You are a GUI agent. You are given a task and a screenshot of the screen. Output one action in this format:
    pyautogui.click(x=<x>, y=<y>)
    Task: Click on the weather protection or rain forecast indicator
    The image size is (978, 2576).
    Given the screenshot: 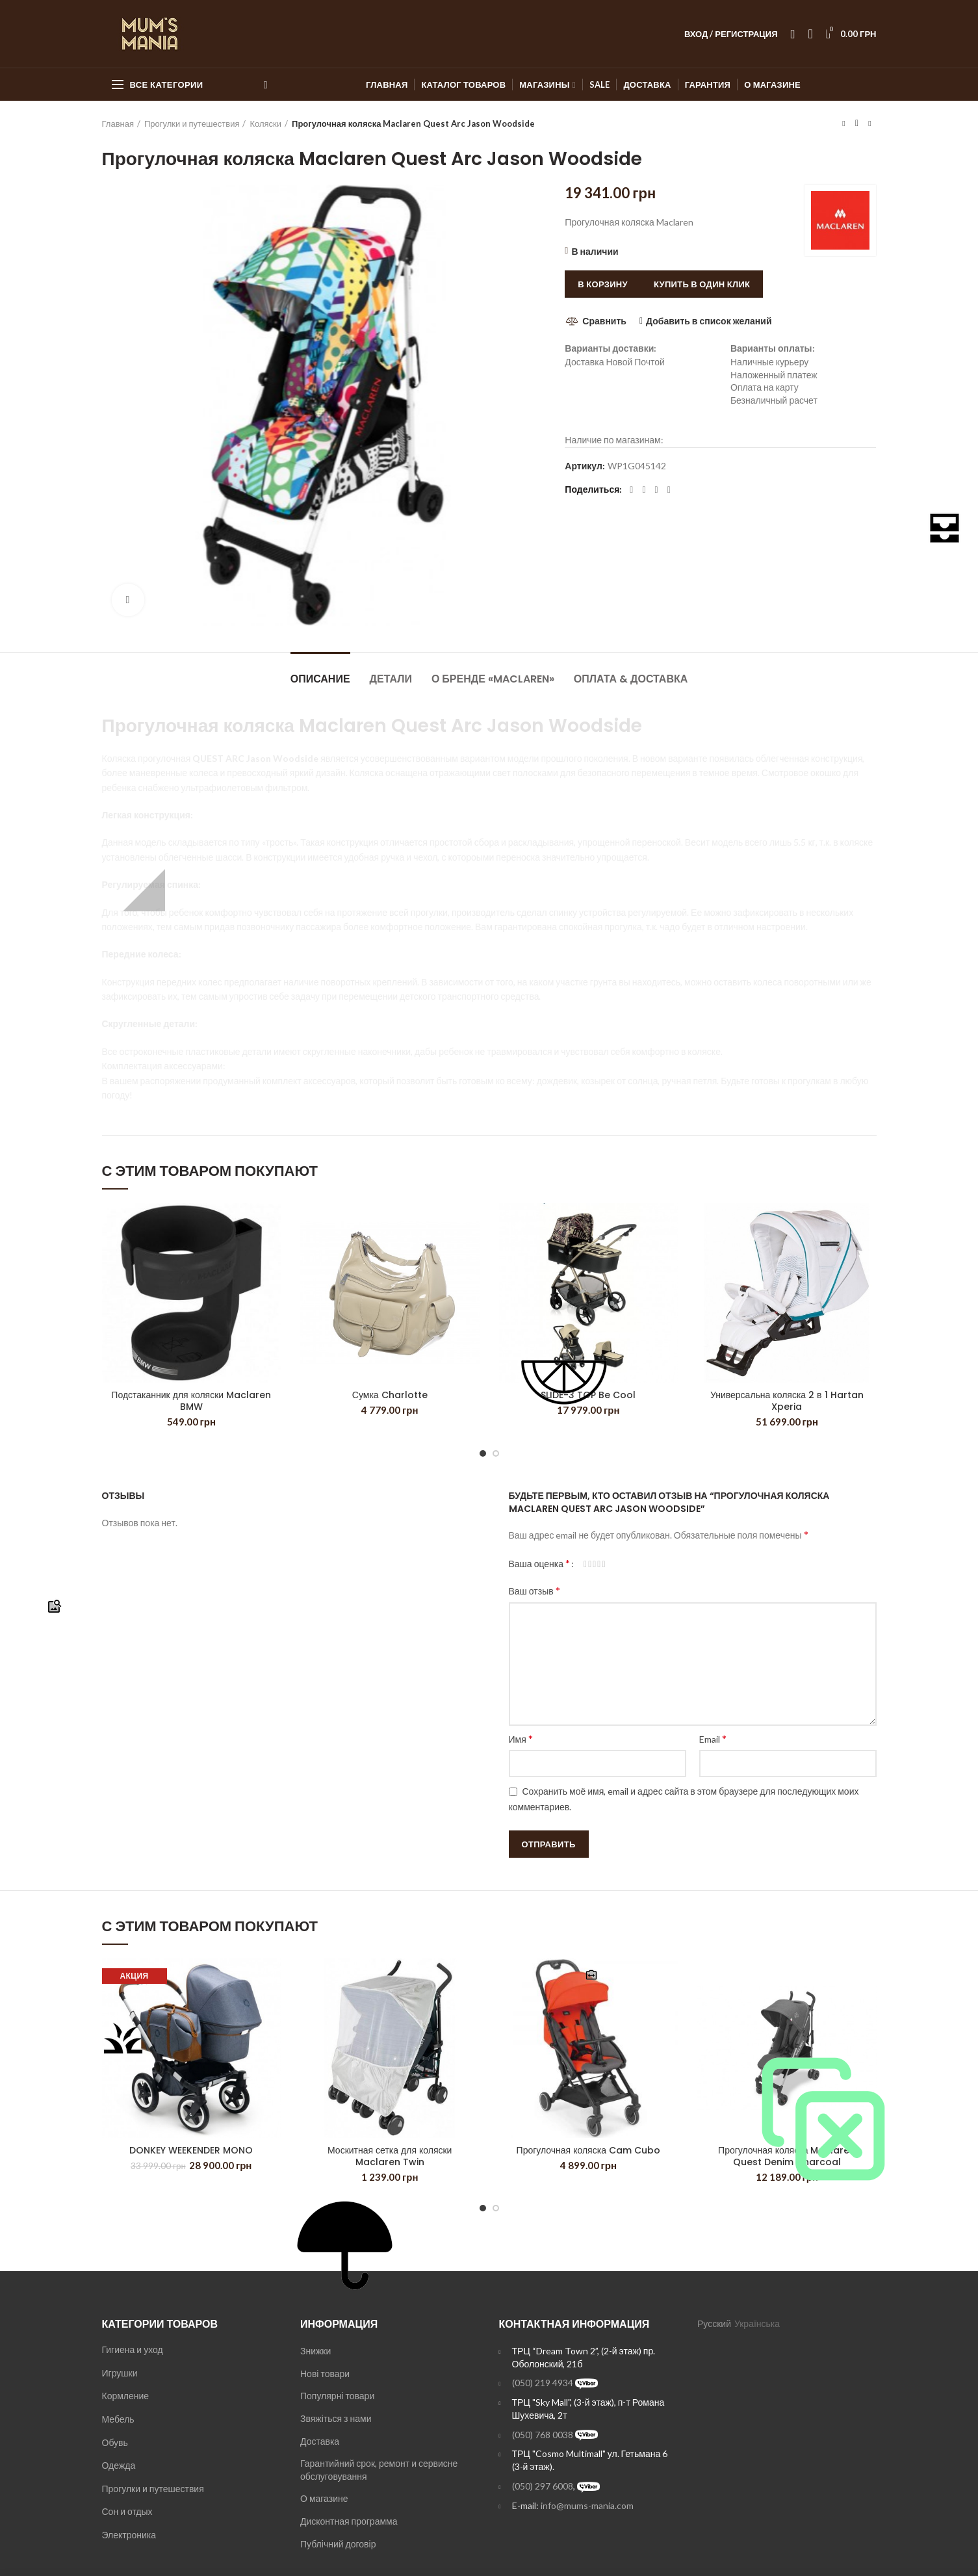 What is the action you would take?
    pyautogui.click(x=344, y=2245)
    